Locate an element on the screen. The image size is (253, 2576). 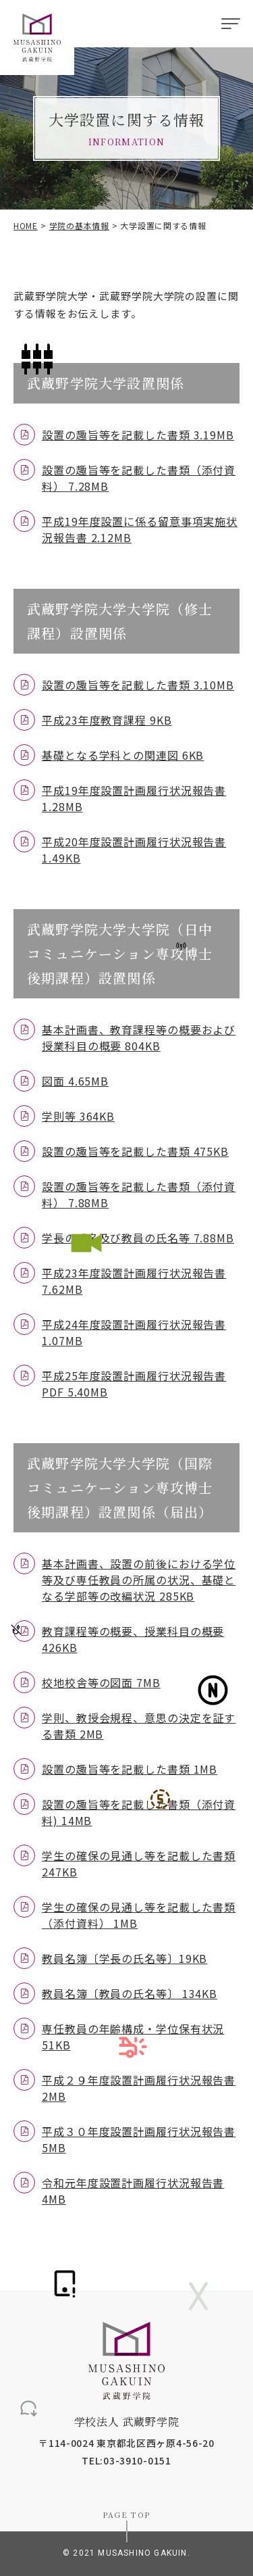
close or dismiss a window is located at coordinates (198, 2296).